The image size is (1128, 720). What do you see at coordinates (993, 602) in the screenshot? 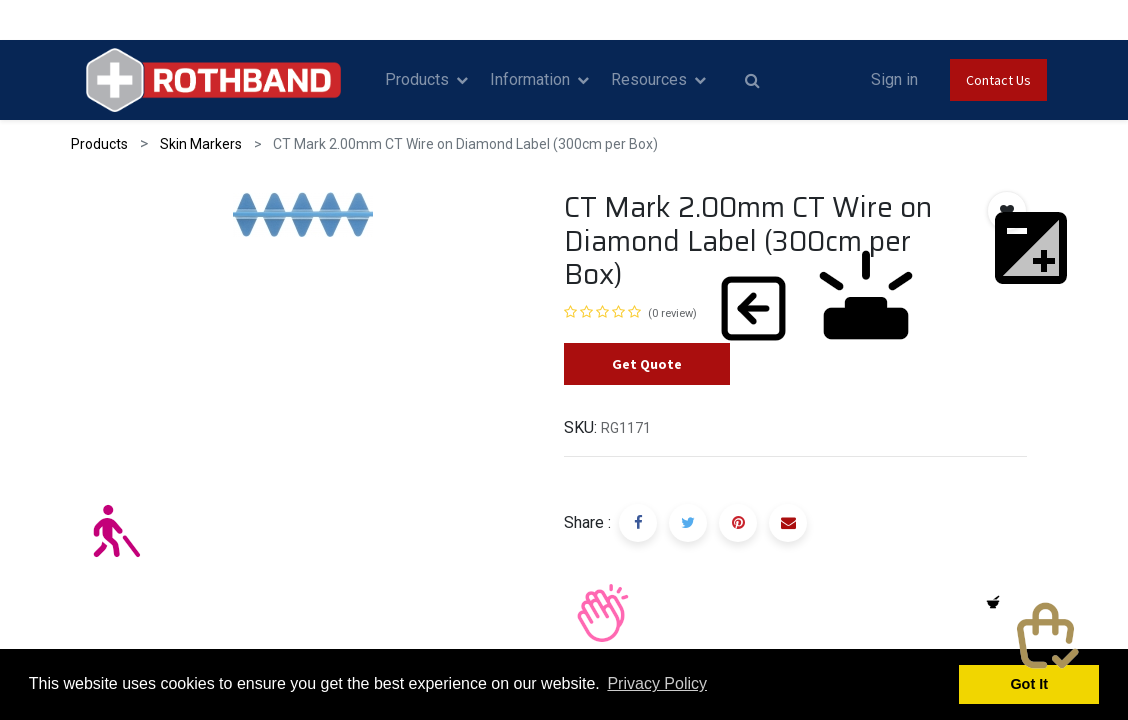
I see `access pharmacy or medication features` at bounding box center [993, 602].